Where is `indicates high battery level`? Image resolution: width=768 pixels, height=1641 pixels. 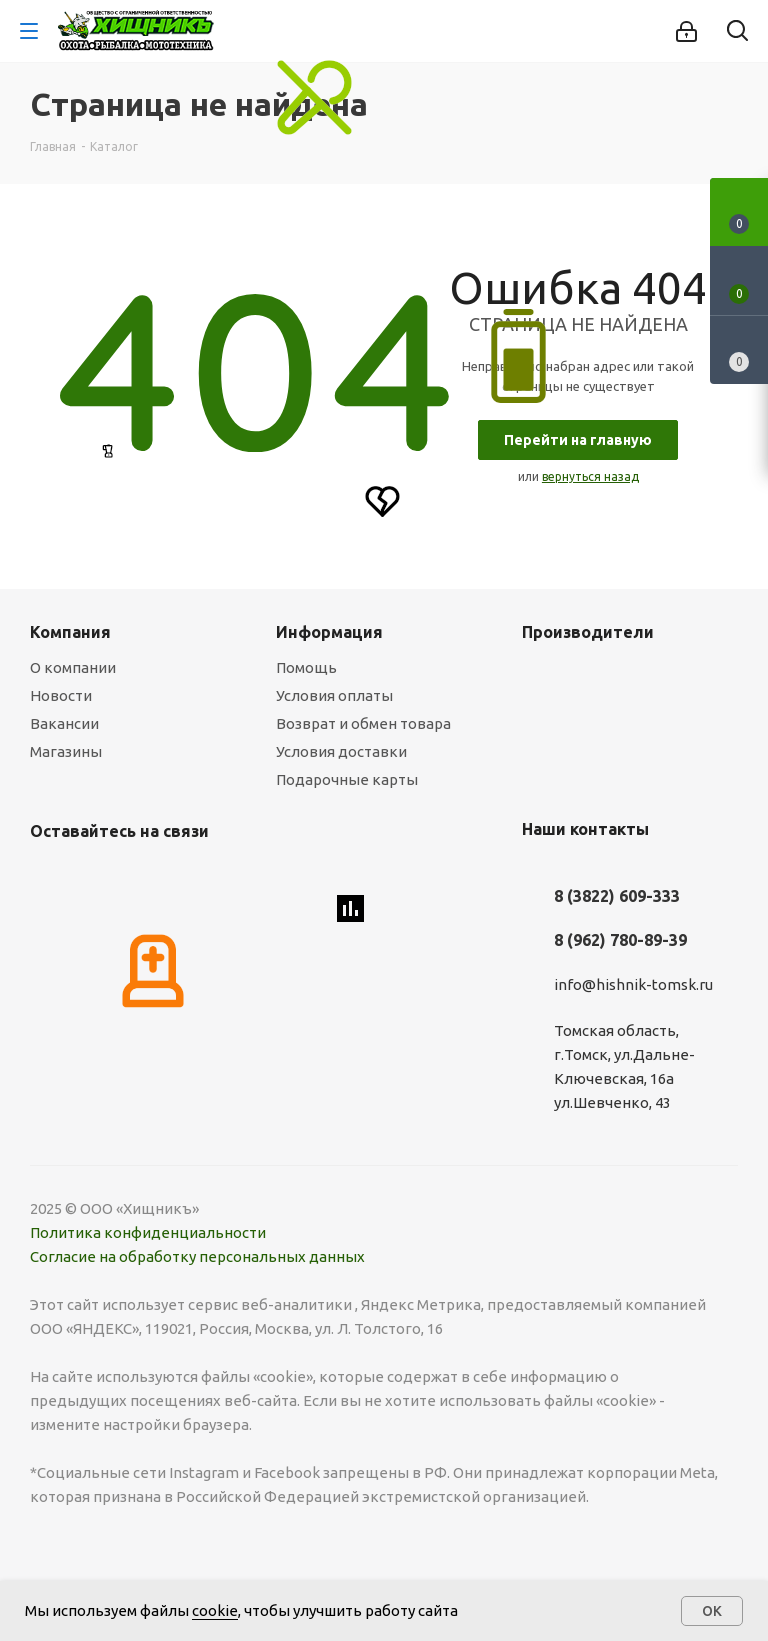
indicates high battery level is located at coordinates (518, 357).